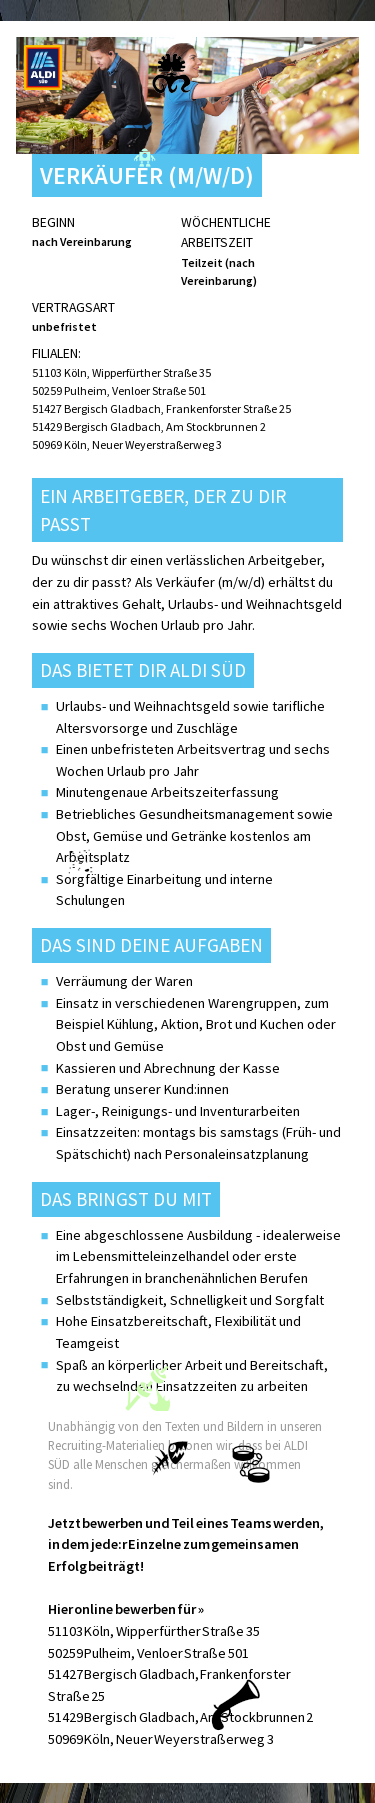 The height and width of the screenshot is (1803, 375). I want to click on roast marshmallows over a campfire, so click(147, 1388).